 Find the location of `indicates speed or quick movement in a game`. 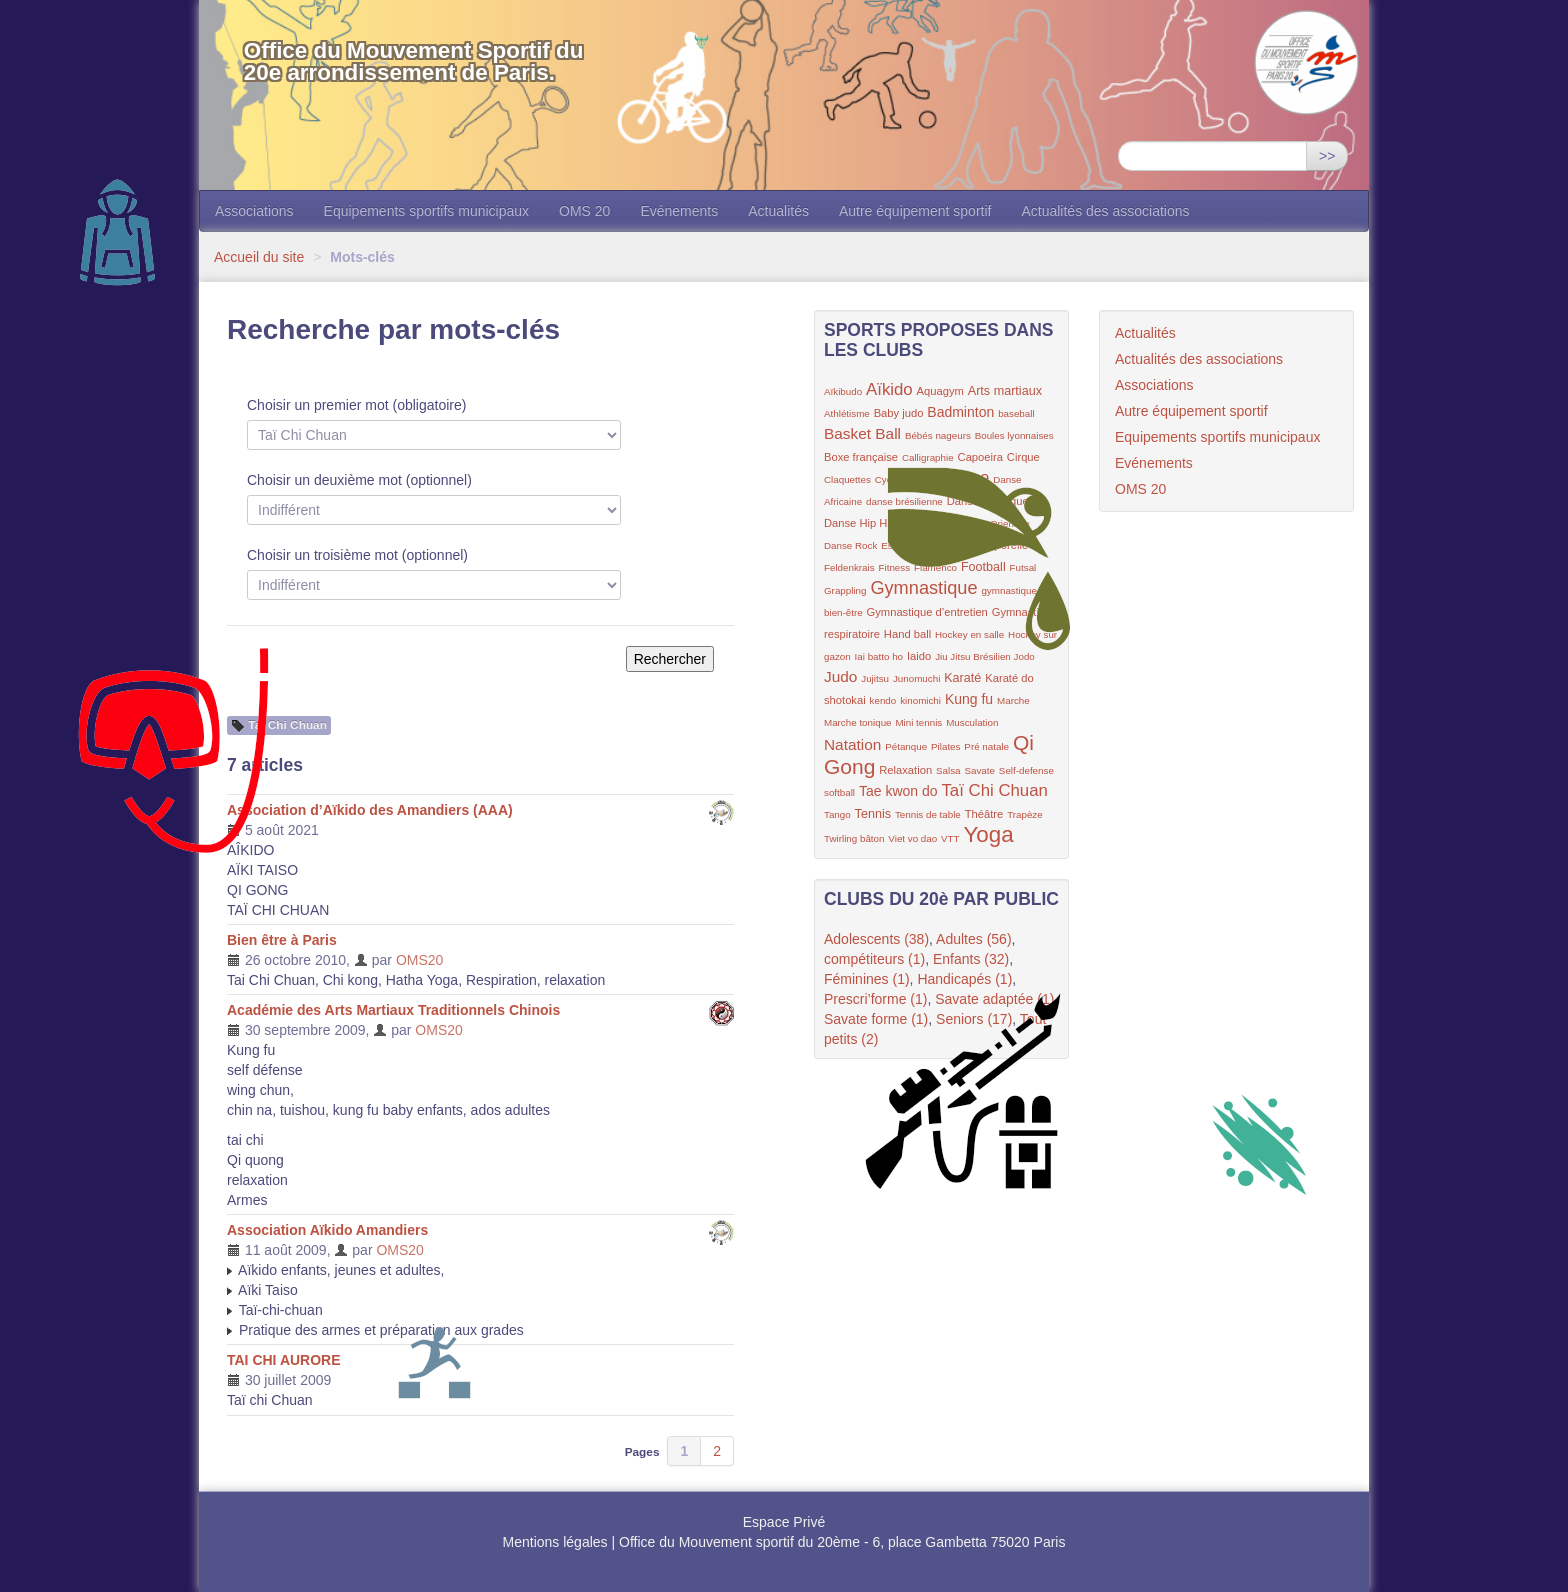

indicates speed or quick movement in a game is located at coordinates (1262, 1144).